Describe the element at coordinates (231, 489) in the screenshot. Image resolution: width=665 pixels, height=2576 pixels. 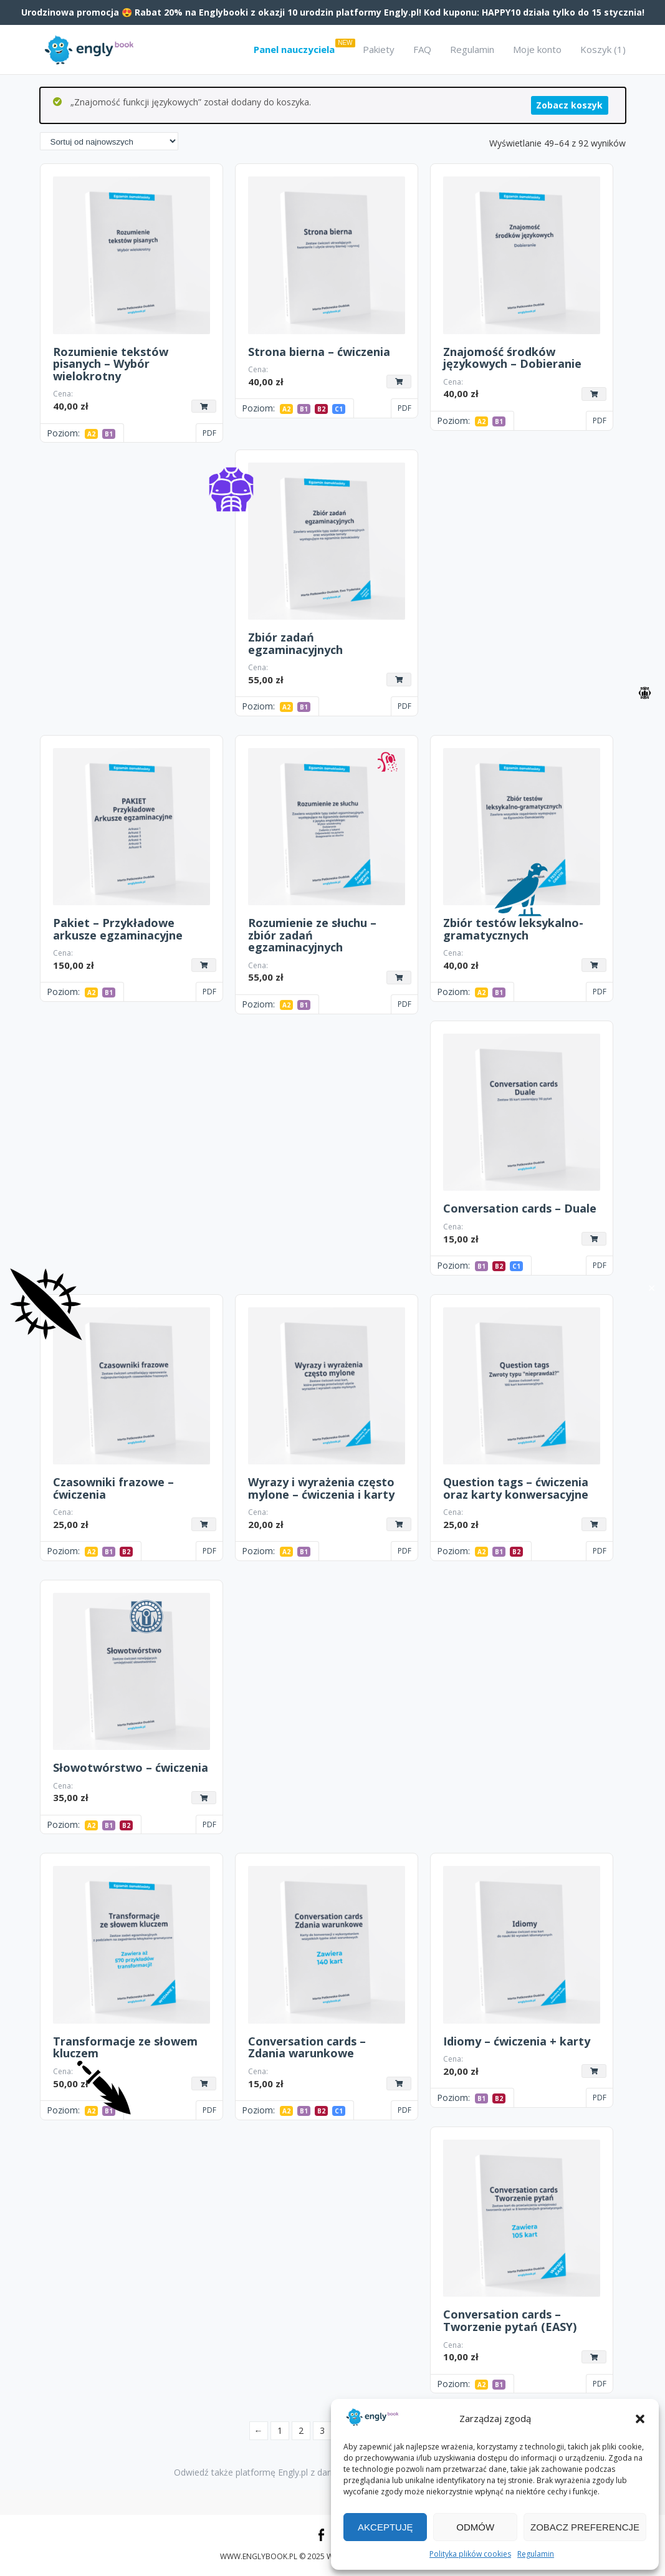
I see `view fitness or strength stats` at that location.